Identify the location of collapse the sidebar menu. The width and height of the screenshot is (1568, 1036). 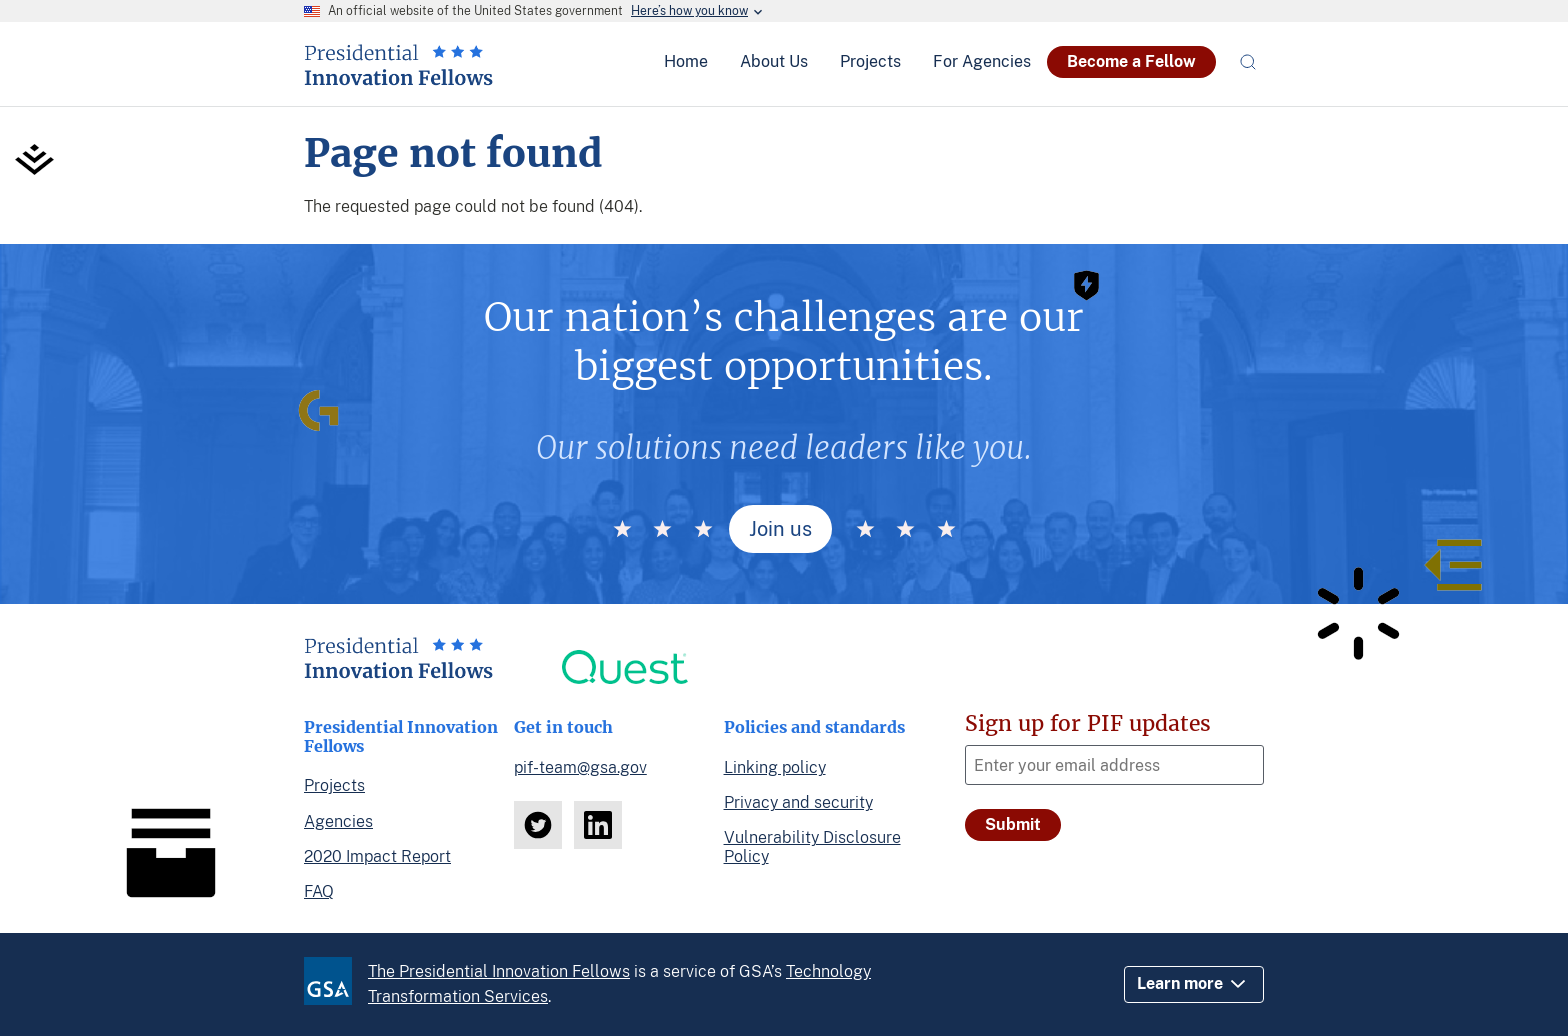
(1453, 565).